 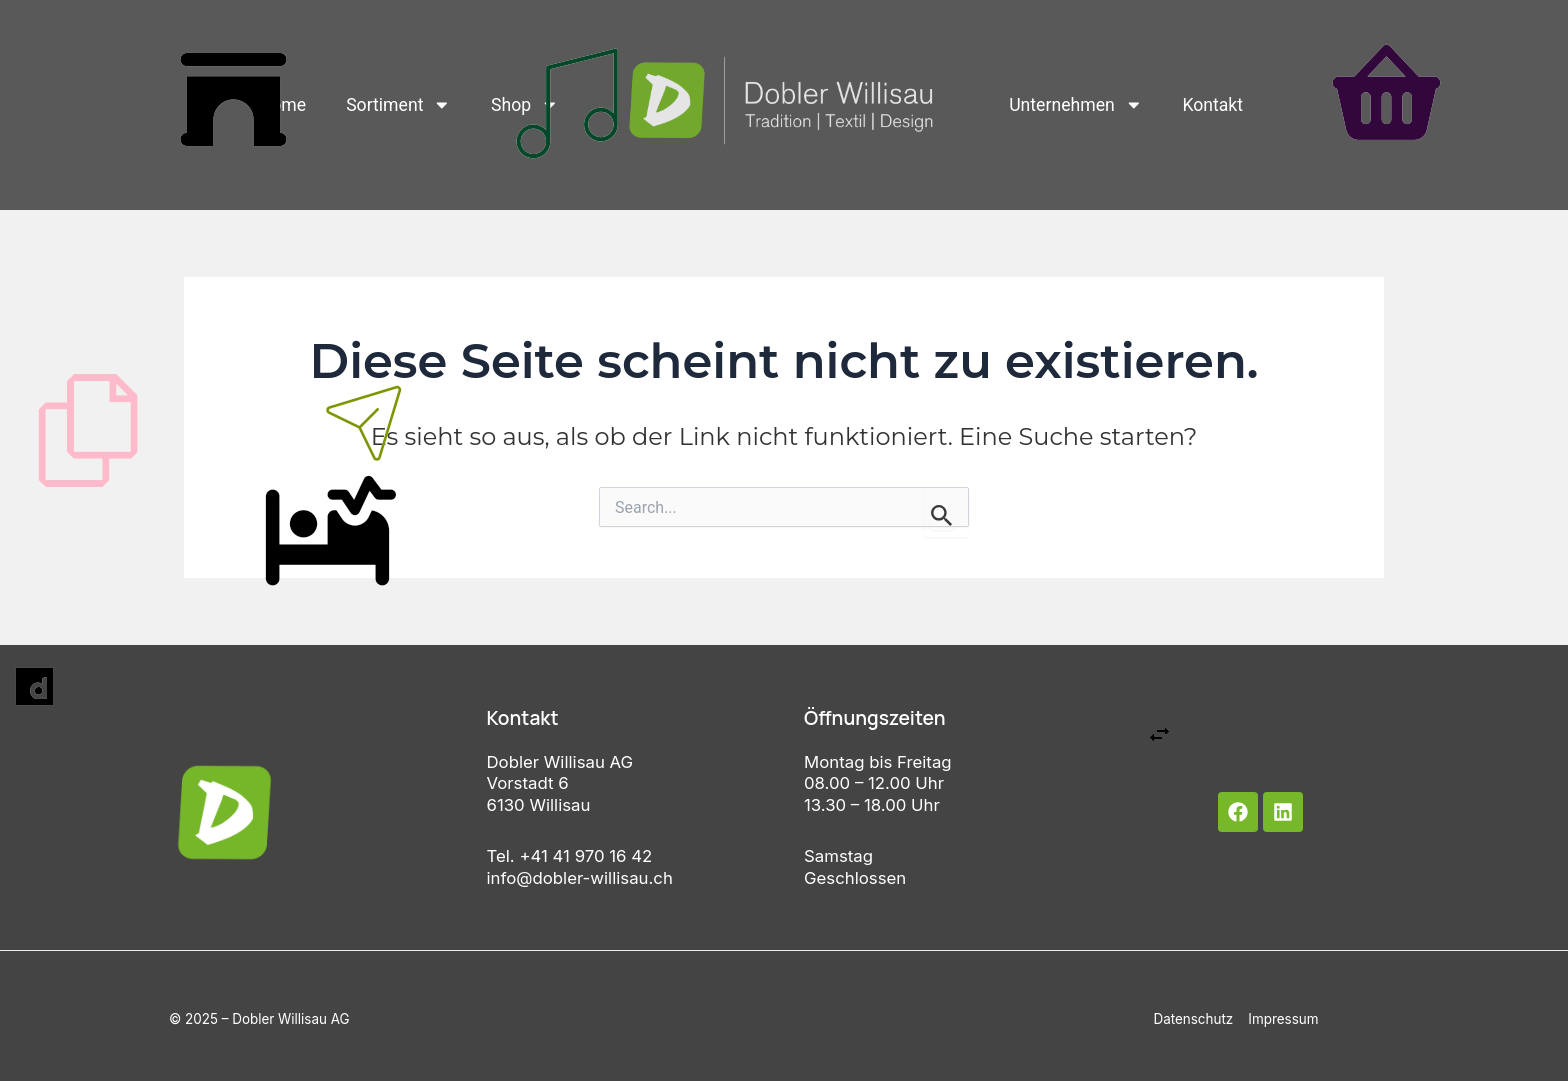 What do you see at coordinates (366, 420) in the screenshot?
I see `send a message` at bounding box center [366, 420].